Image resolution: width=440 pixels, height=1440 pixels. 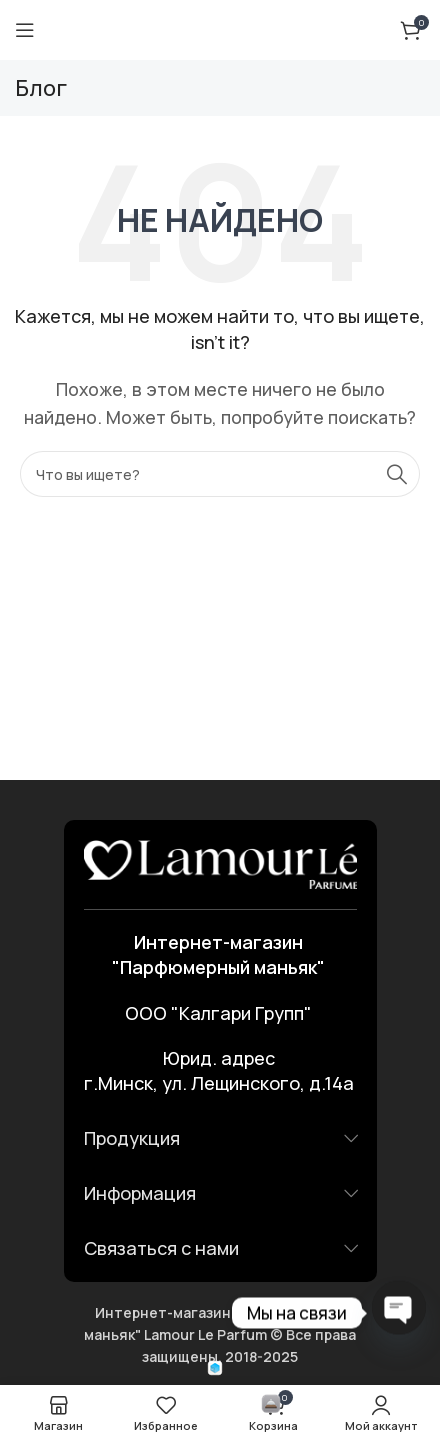 What do you see at coordinates (215, 1368) in the screenshot?
I see `launch virtualbox virtual machine manager` at bounding box center [215, 1368].